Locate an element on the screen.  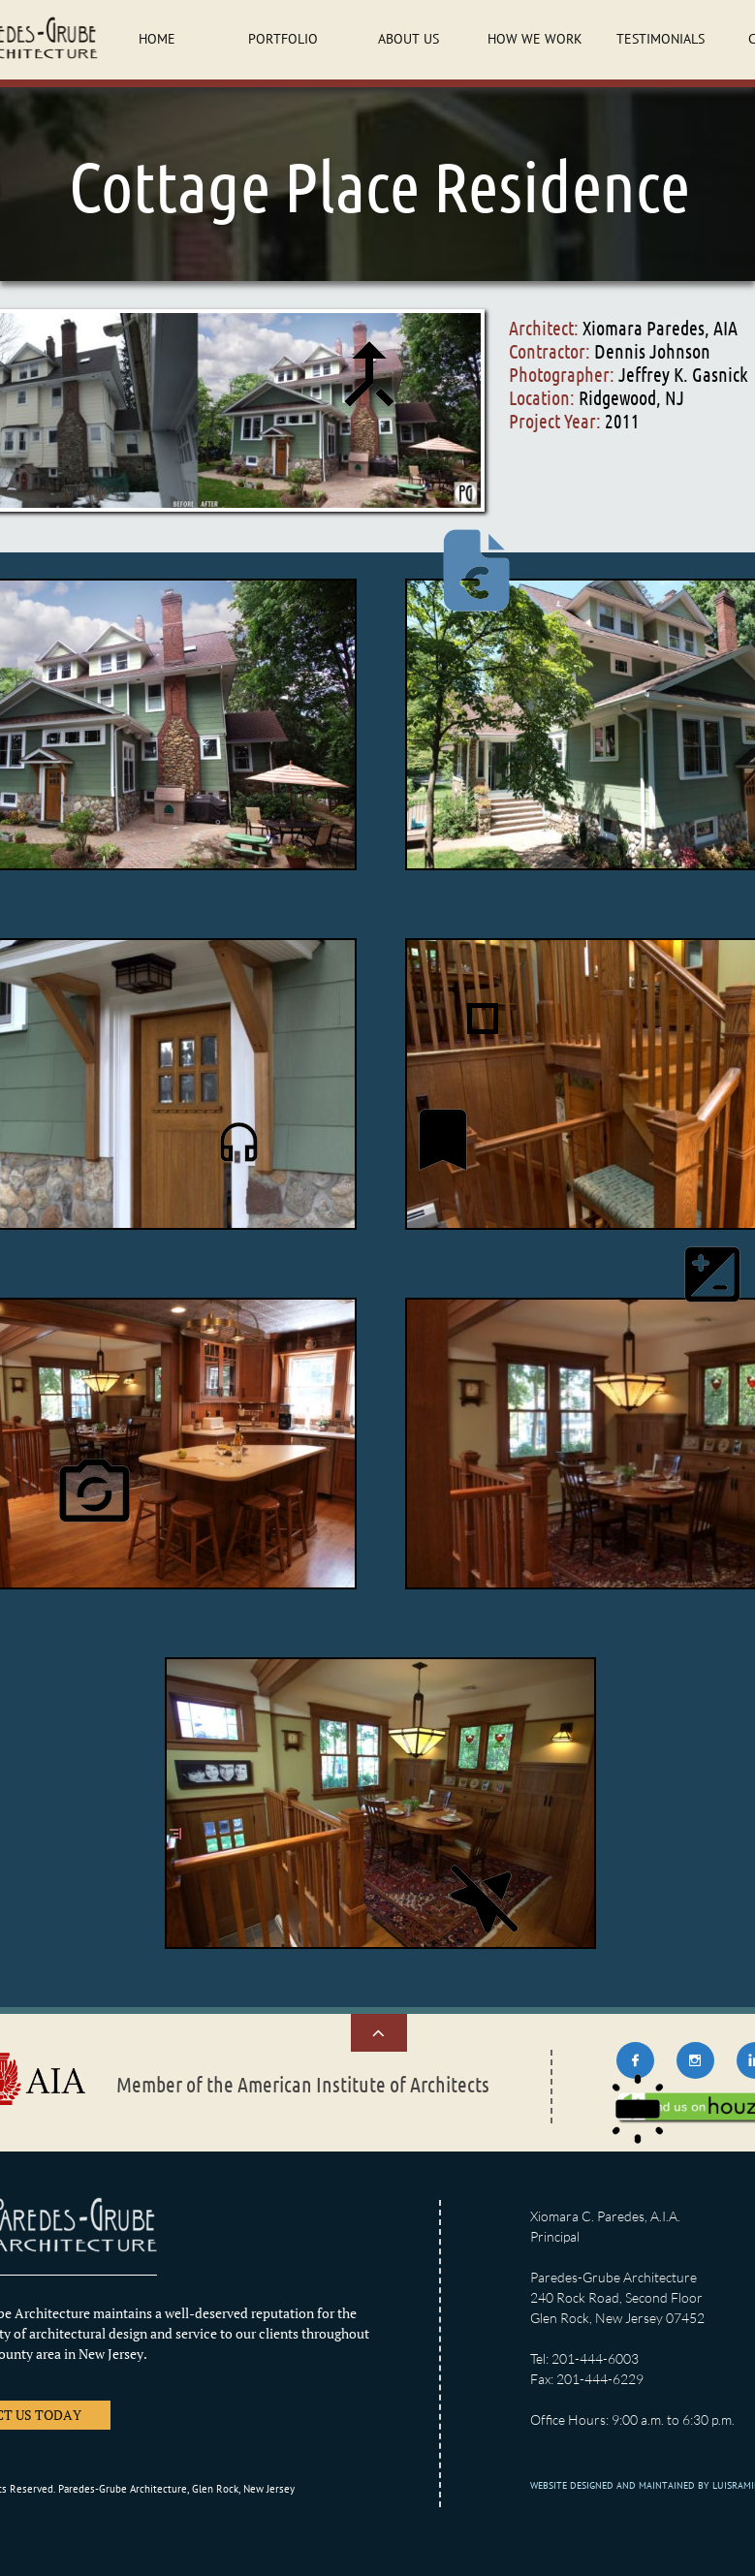
save this item for later is located at coordinates (443, 1140).